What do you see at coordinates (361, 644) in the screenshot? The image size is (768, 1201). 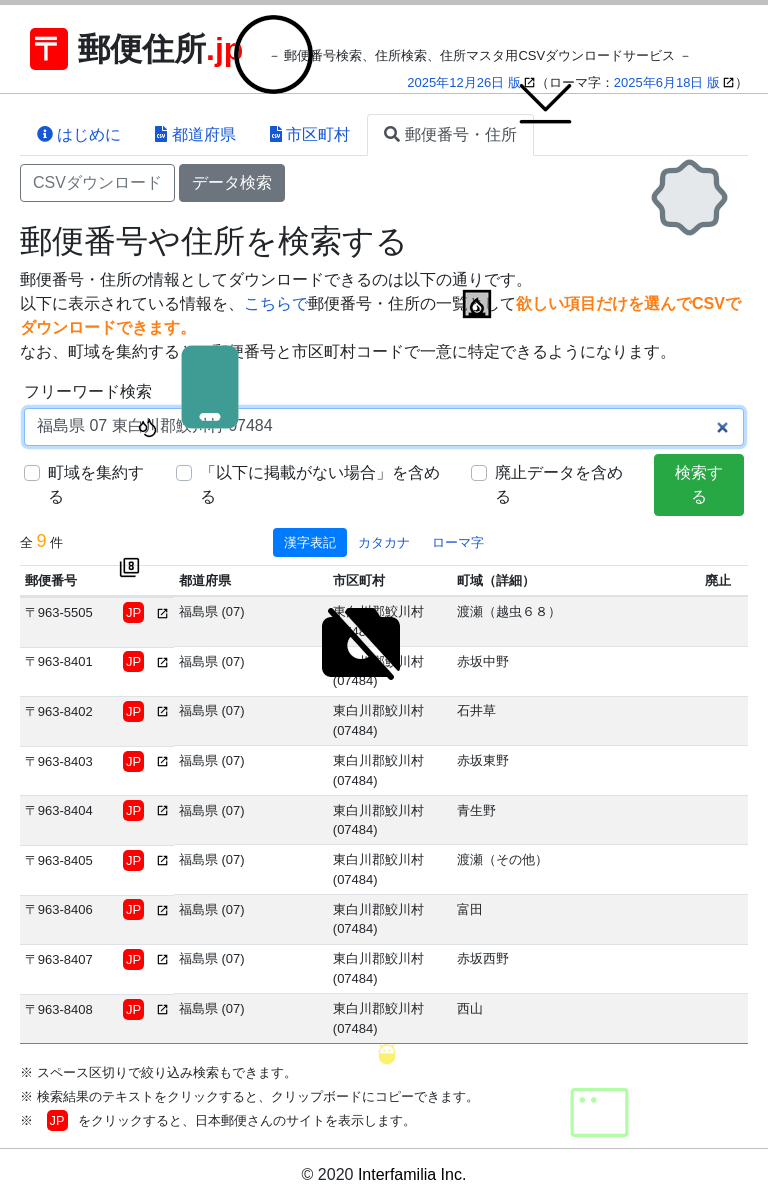 I see `camera is disabled or turned off` at bounding box center [361, 644].